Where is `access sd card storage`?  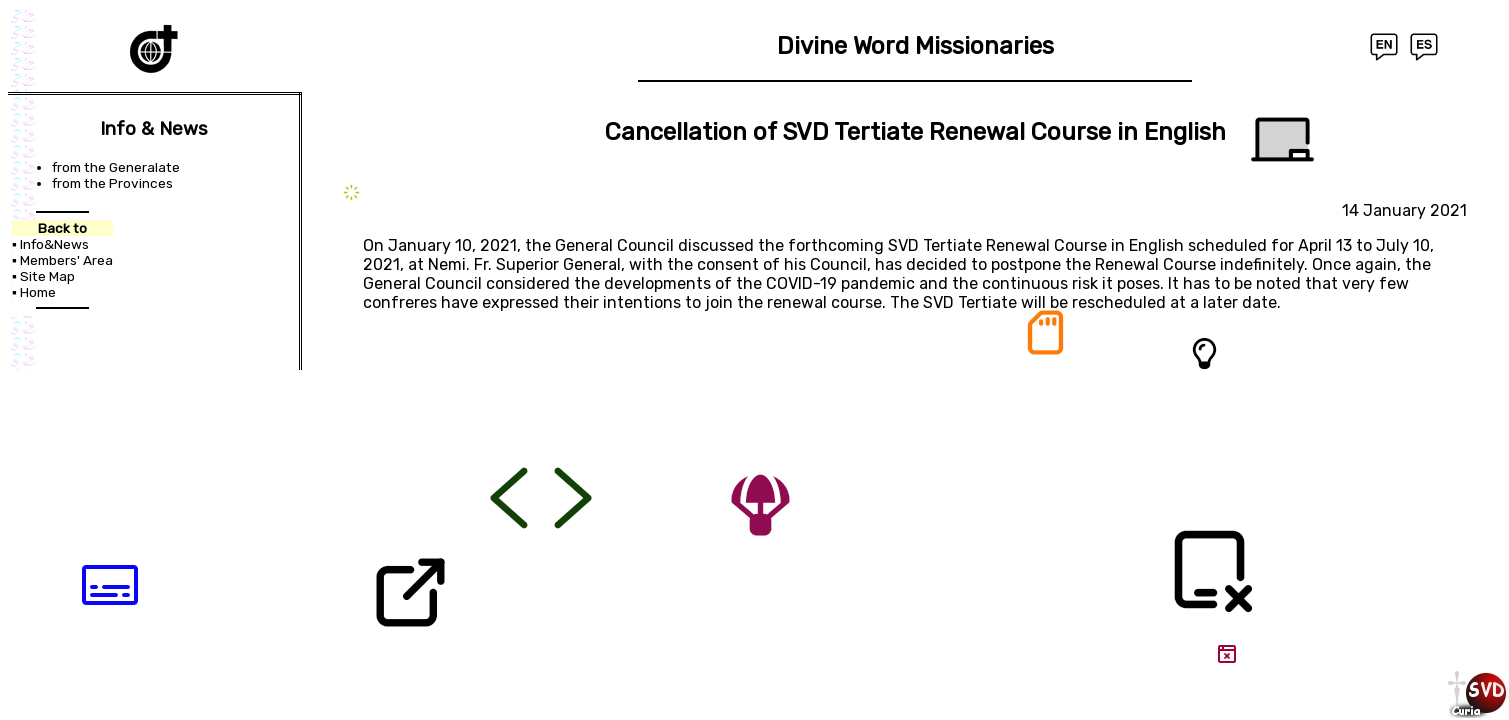 access sd card storage is located at coordinates (1045, 332).